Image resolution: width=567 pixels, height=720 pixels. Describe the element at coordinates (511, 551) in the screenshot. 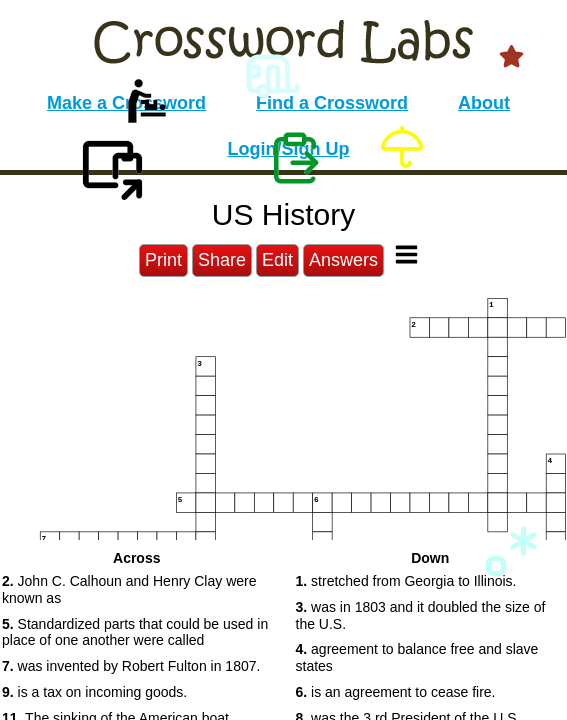

I see `access regular expression search options` at that location.